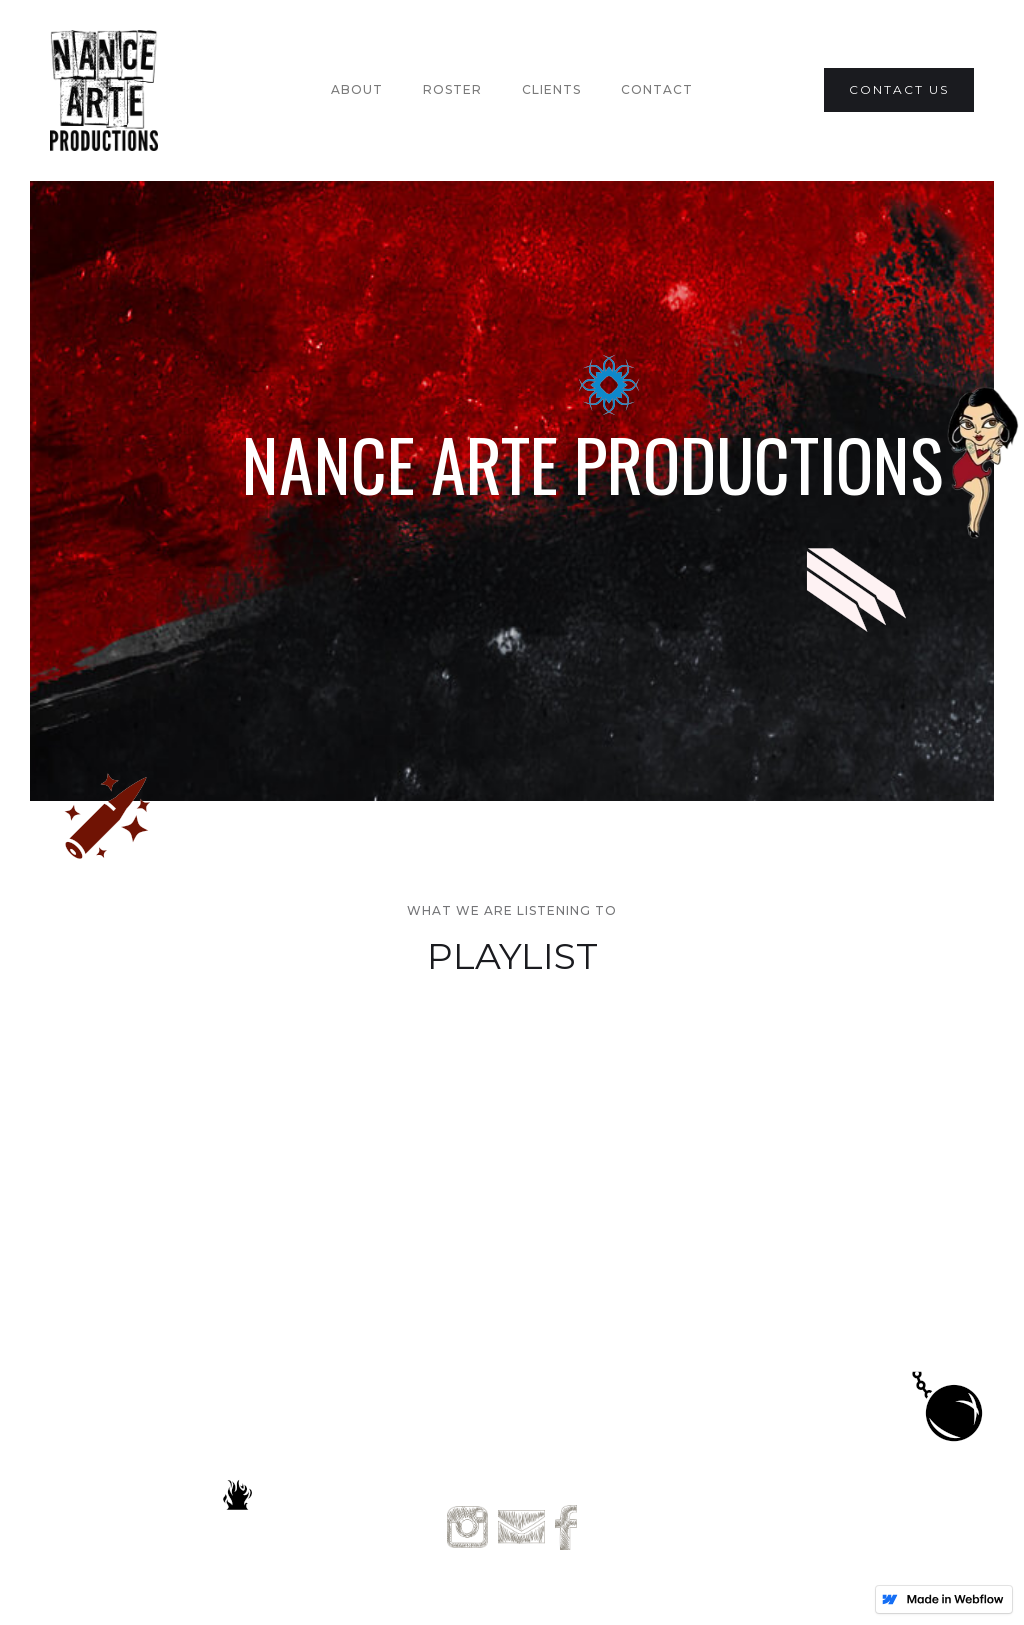  I want to click on demolish or destroy an item, so click(947, 1406).